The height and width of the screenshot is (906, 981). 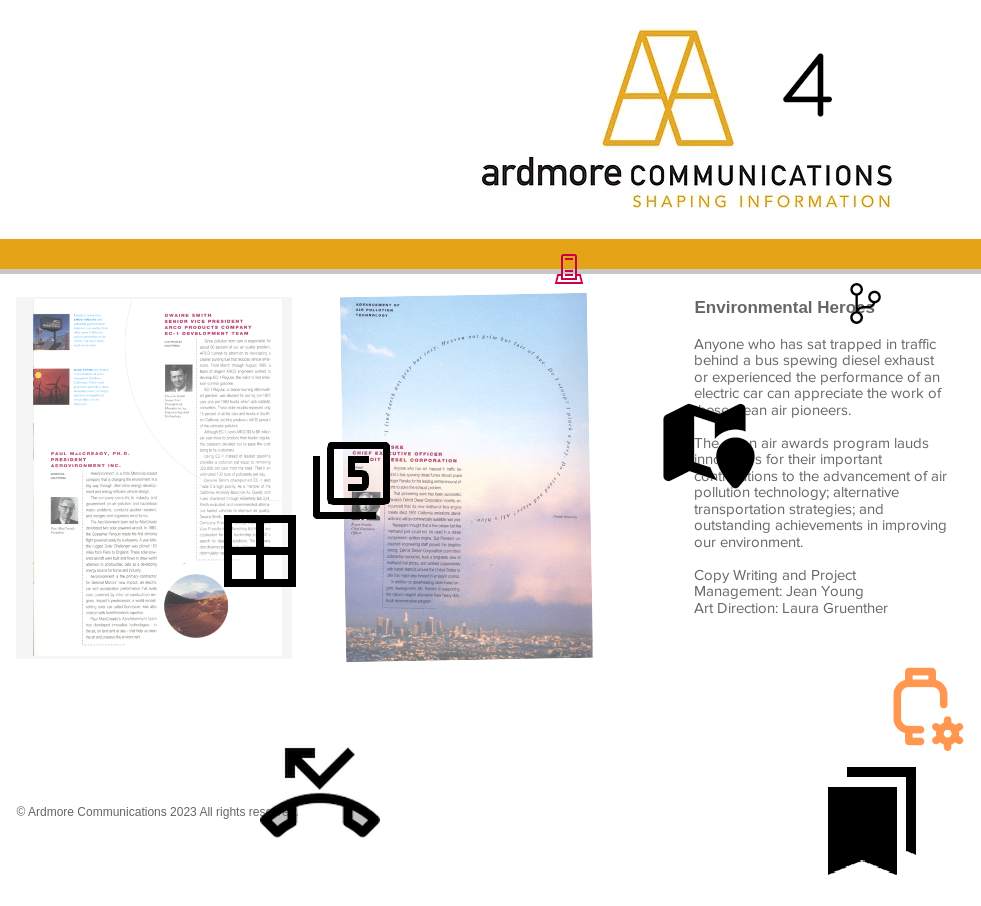 What do you see at coordinates (920, 706) in the screenshot?
I see `access smartwatch settings` at bounding box center [920, 706].